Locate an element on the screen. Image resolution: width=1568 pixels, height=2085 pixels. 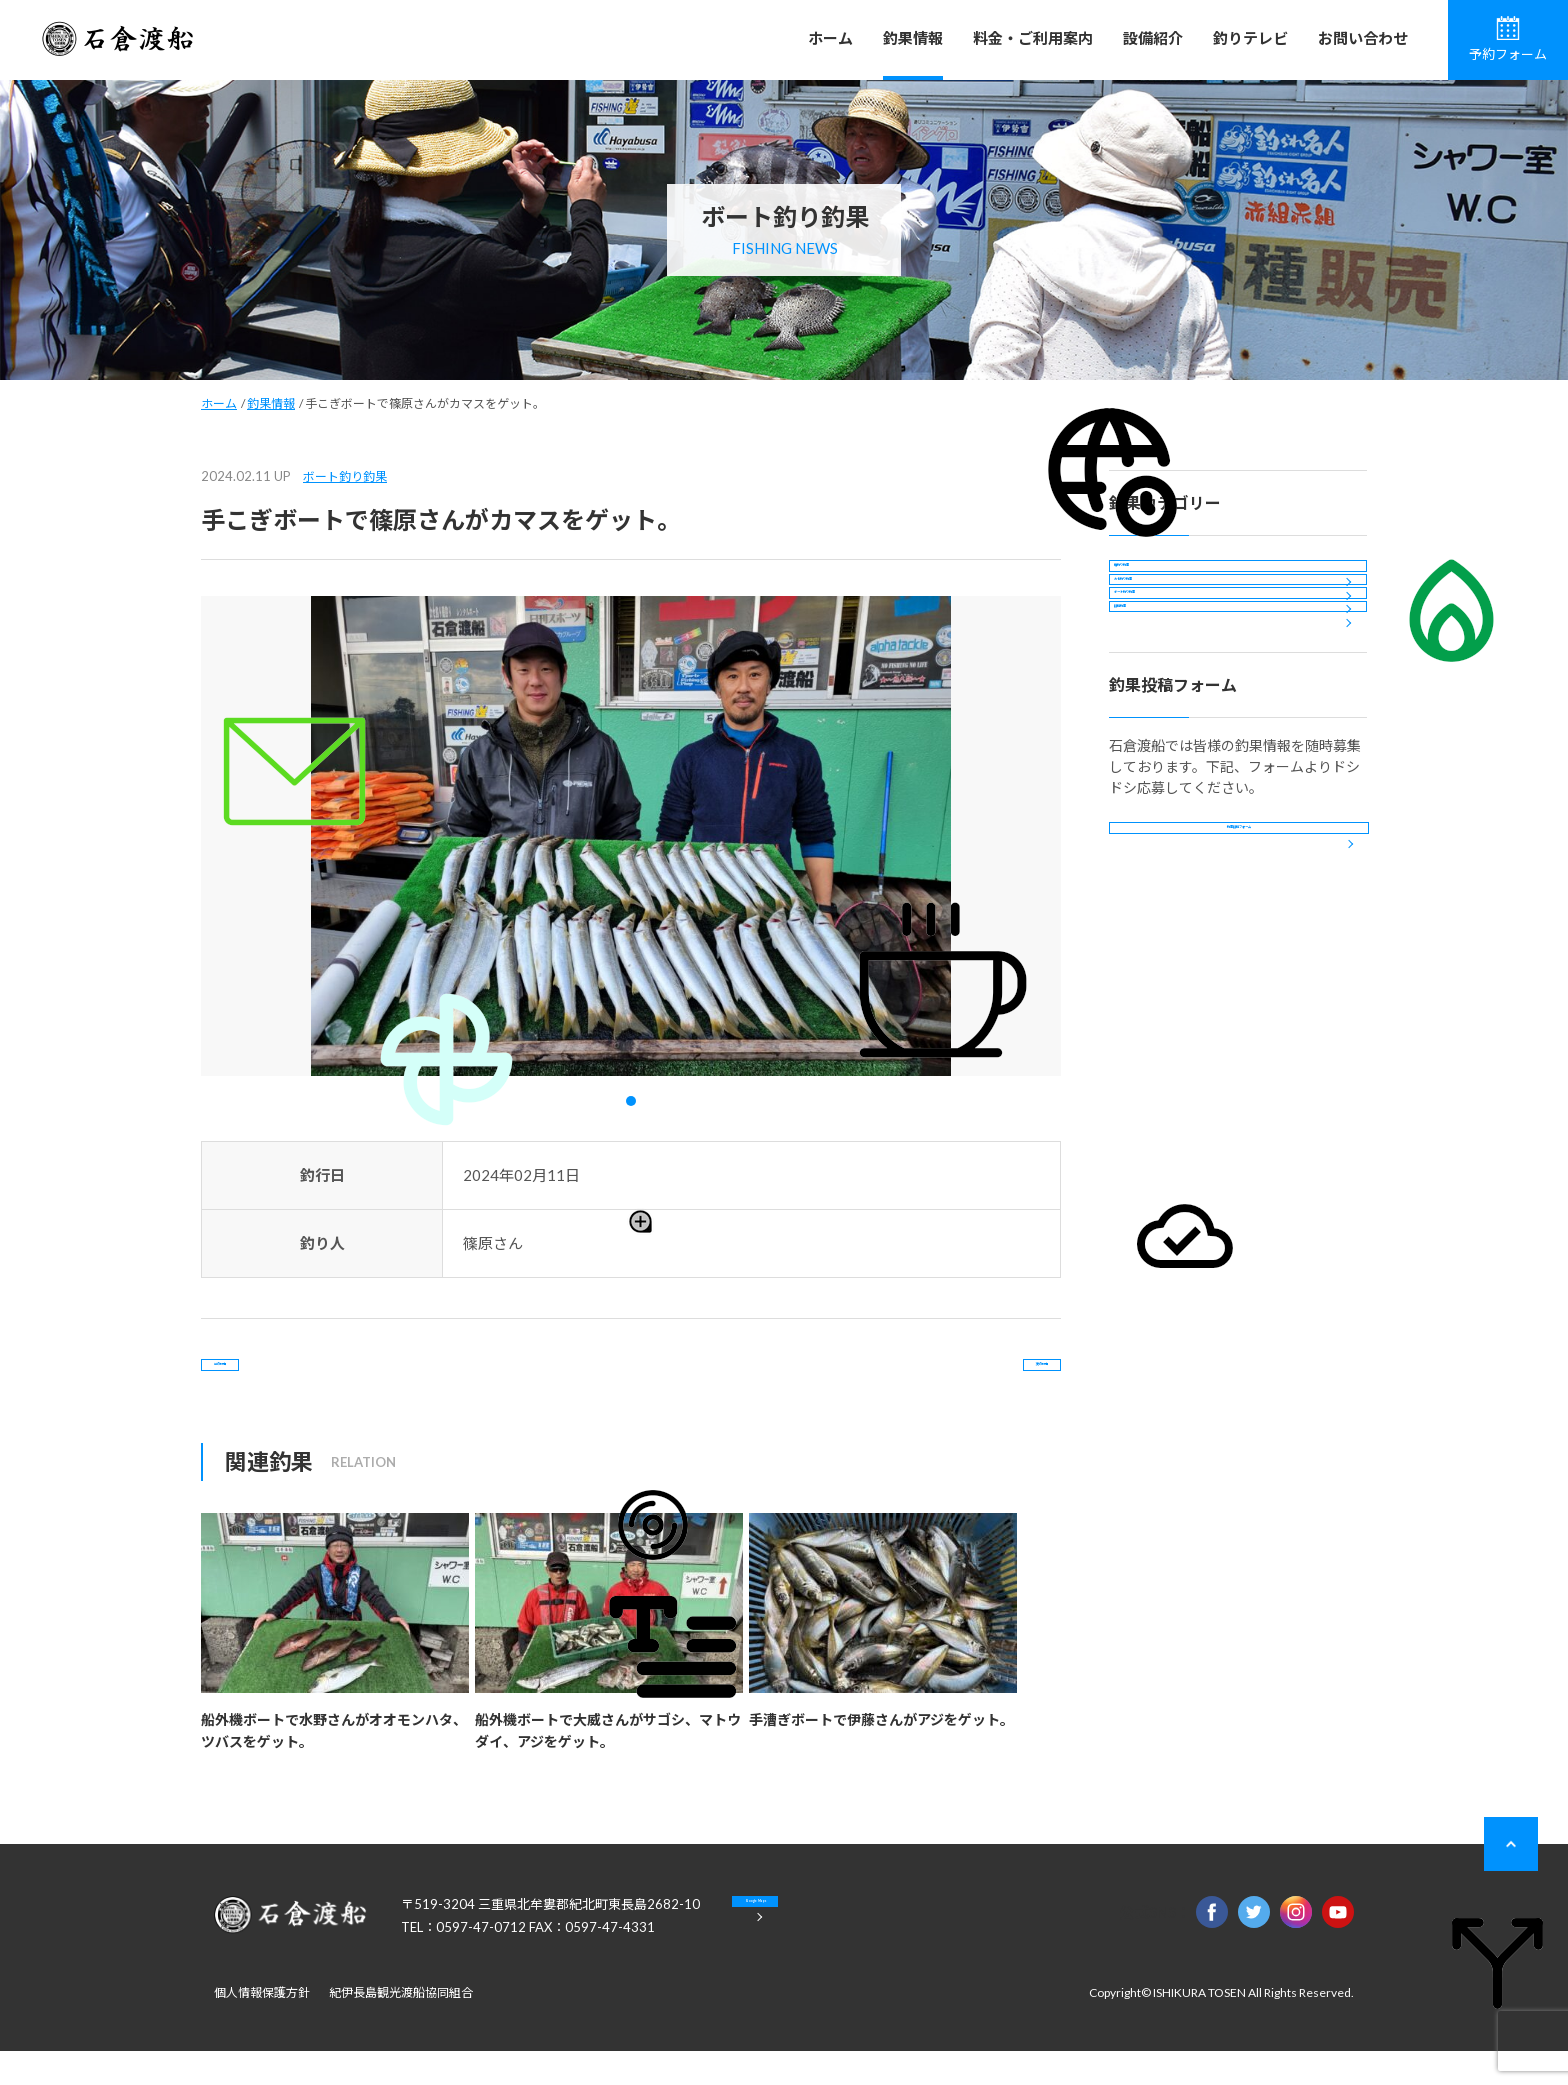
file successfully uploaded to cloud is located at coordinates (1185, 1236).